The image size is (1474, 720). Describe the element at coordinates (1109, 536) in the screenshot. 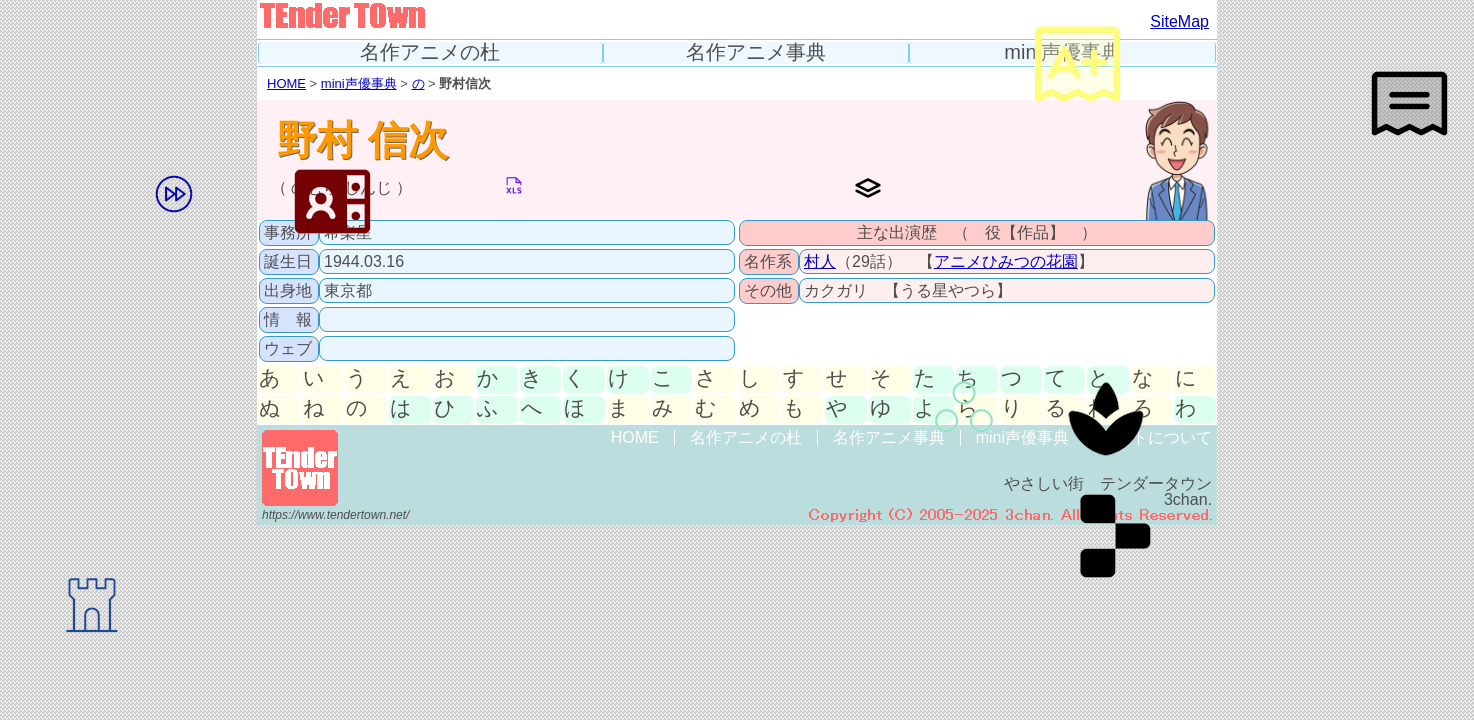

I see `open replit coding environment` at that location.